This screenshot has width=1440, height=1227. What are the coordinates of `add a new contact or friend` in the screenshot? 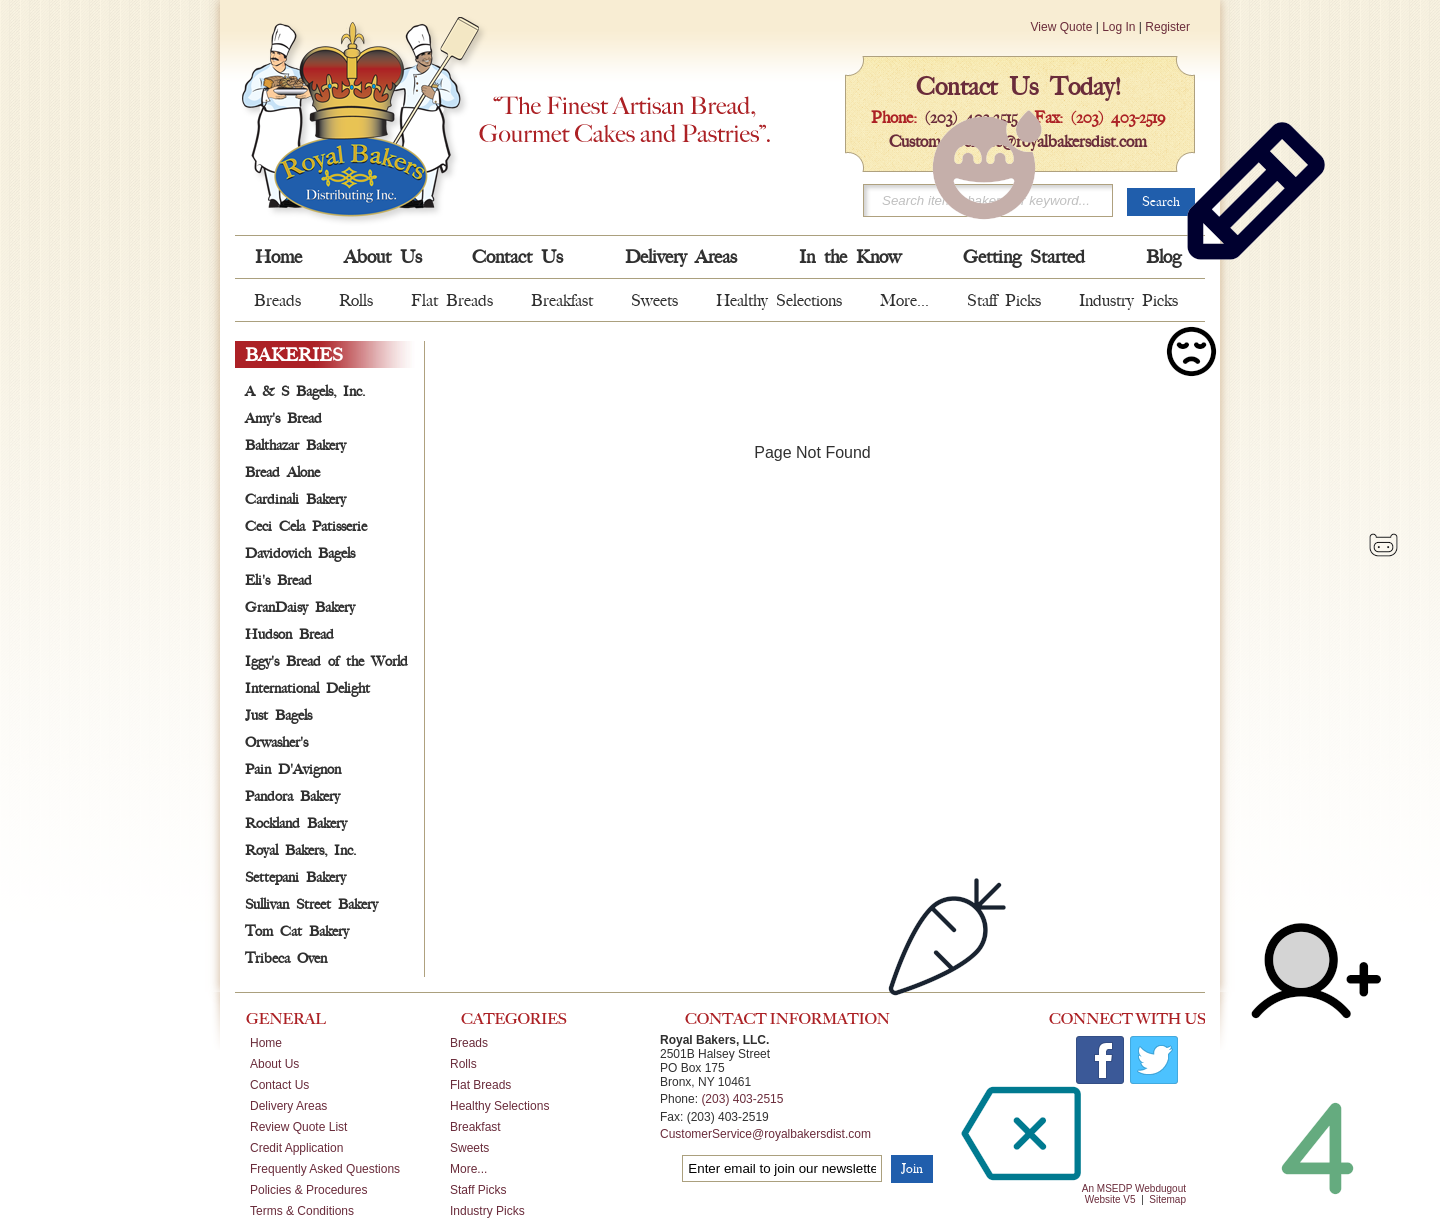 It's located at (1312, 975).